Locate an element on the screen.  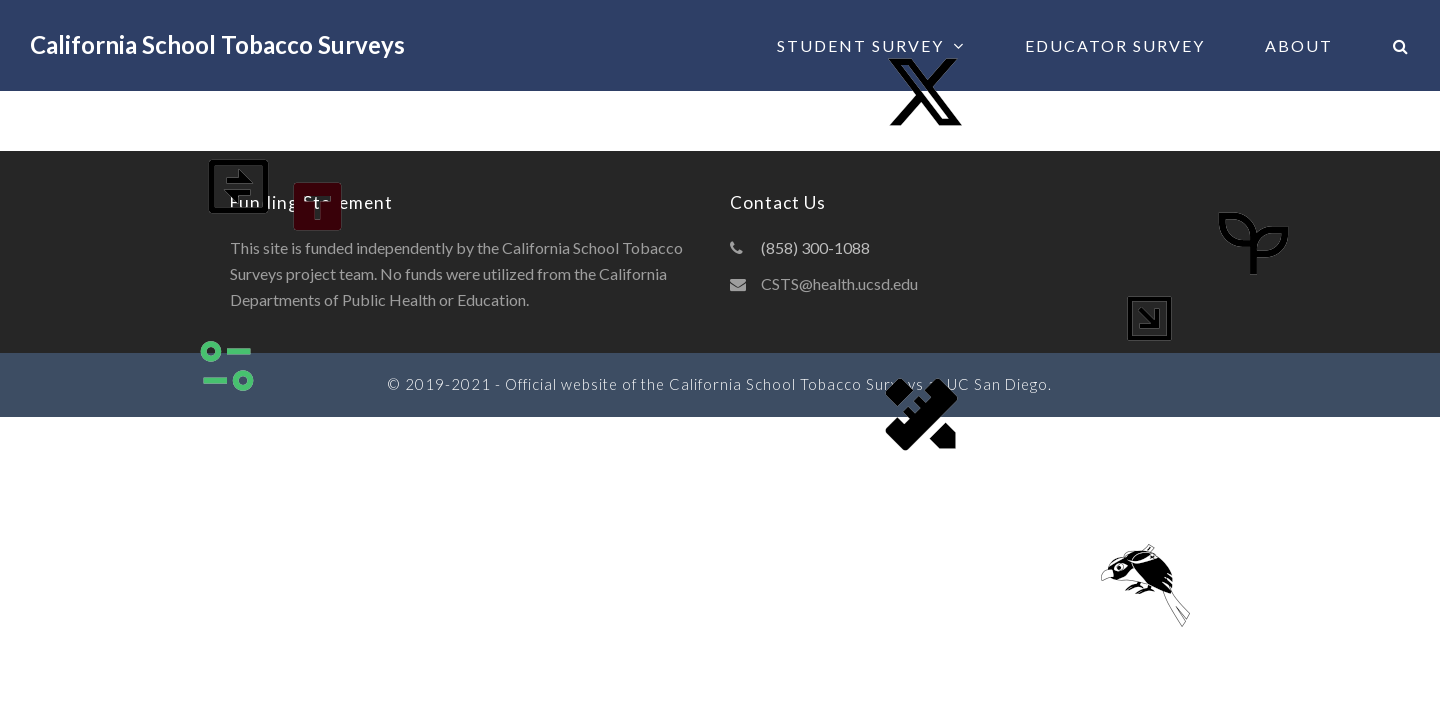
open the X (formerly Twitter) app is located at coordinates (925, 92).